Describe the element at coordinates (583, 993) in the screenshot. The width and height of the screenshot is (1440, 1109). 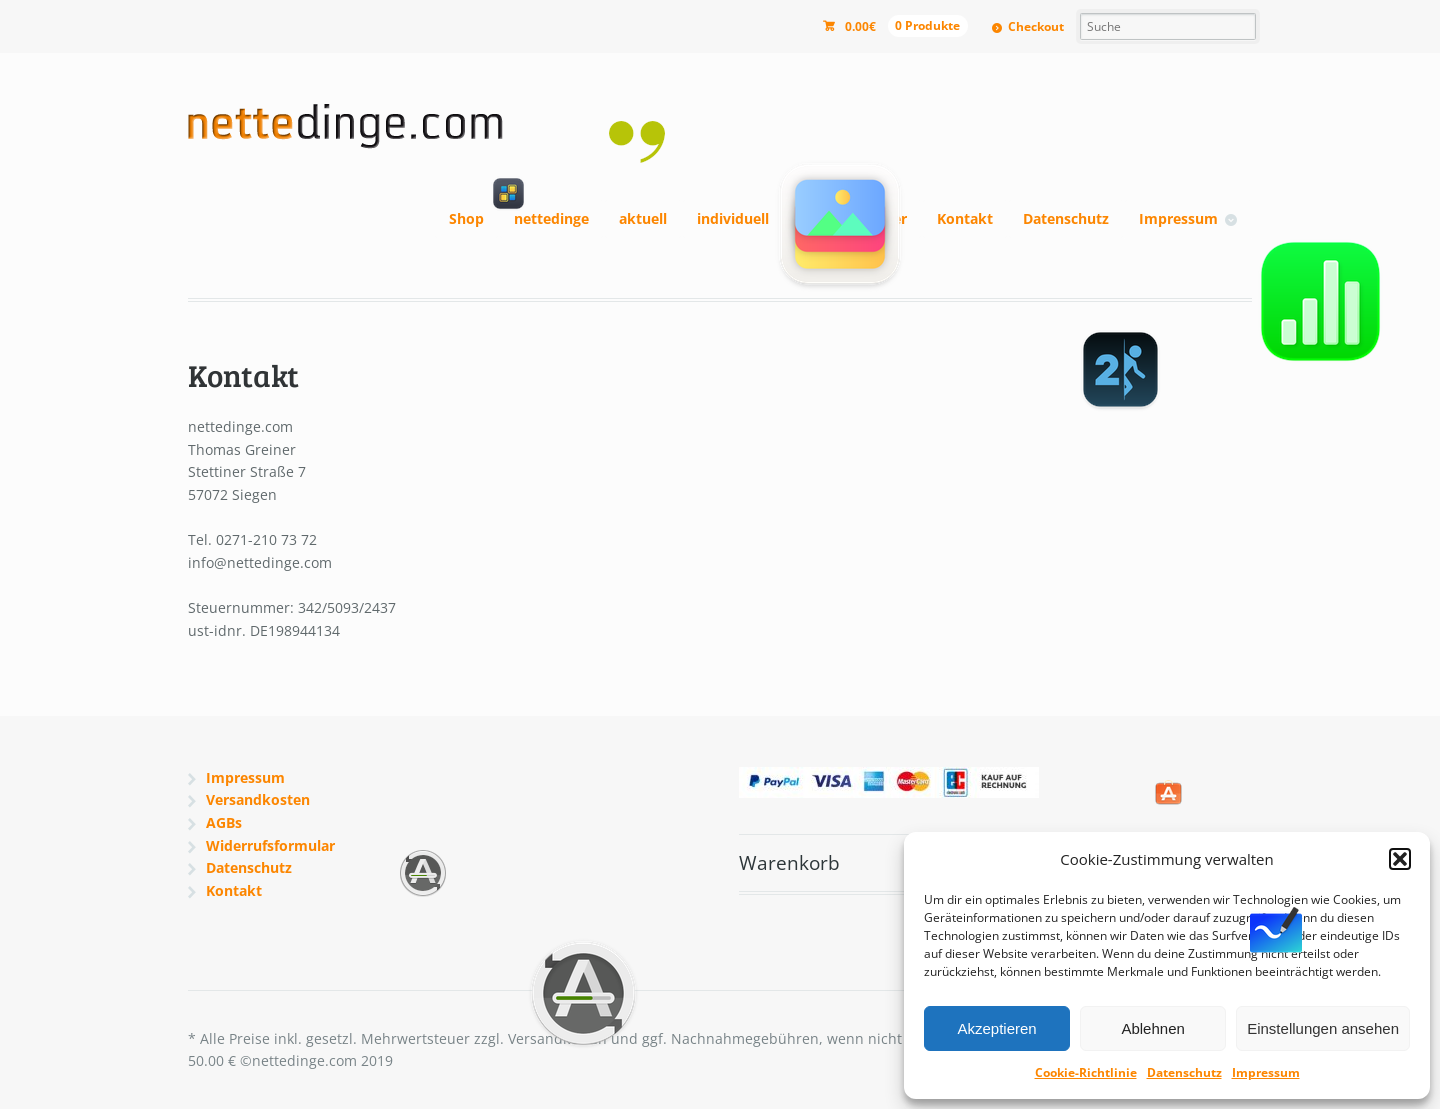
I see `open the software update manager` at that location.